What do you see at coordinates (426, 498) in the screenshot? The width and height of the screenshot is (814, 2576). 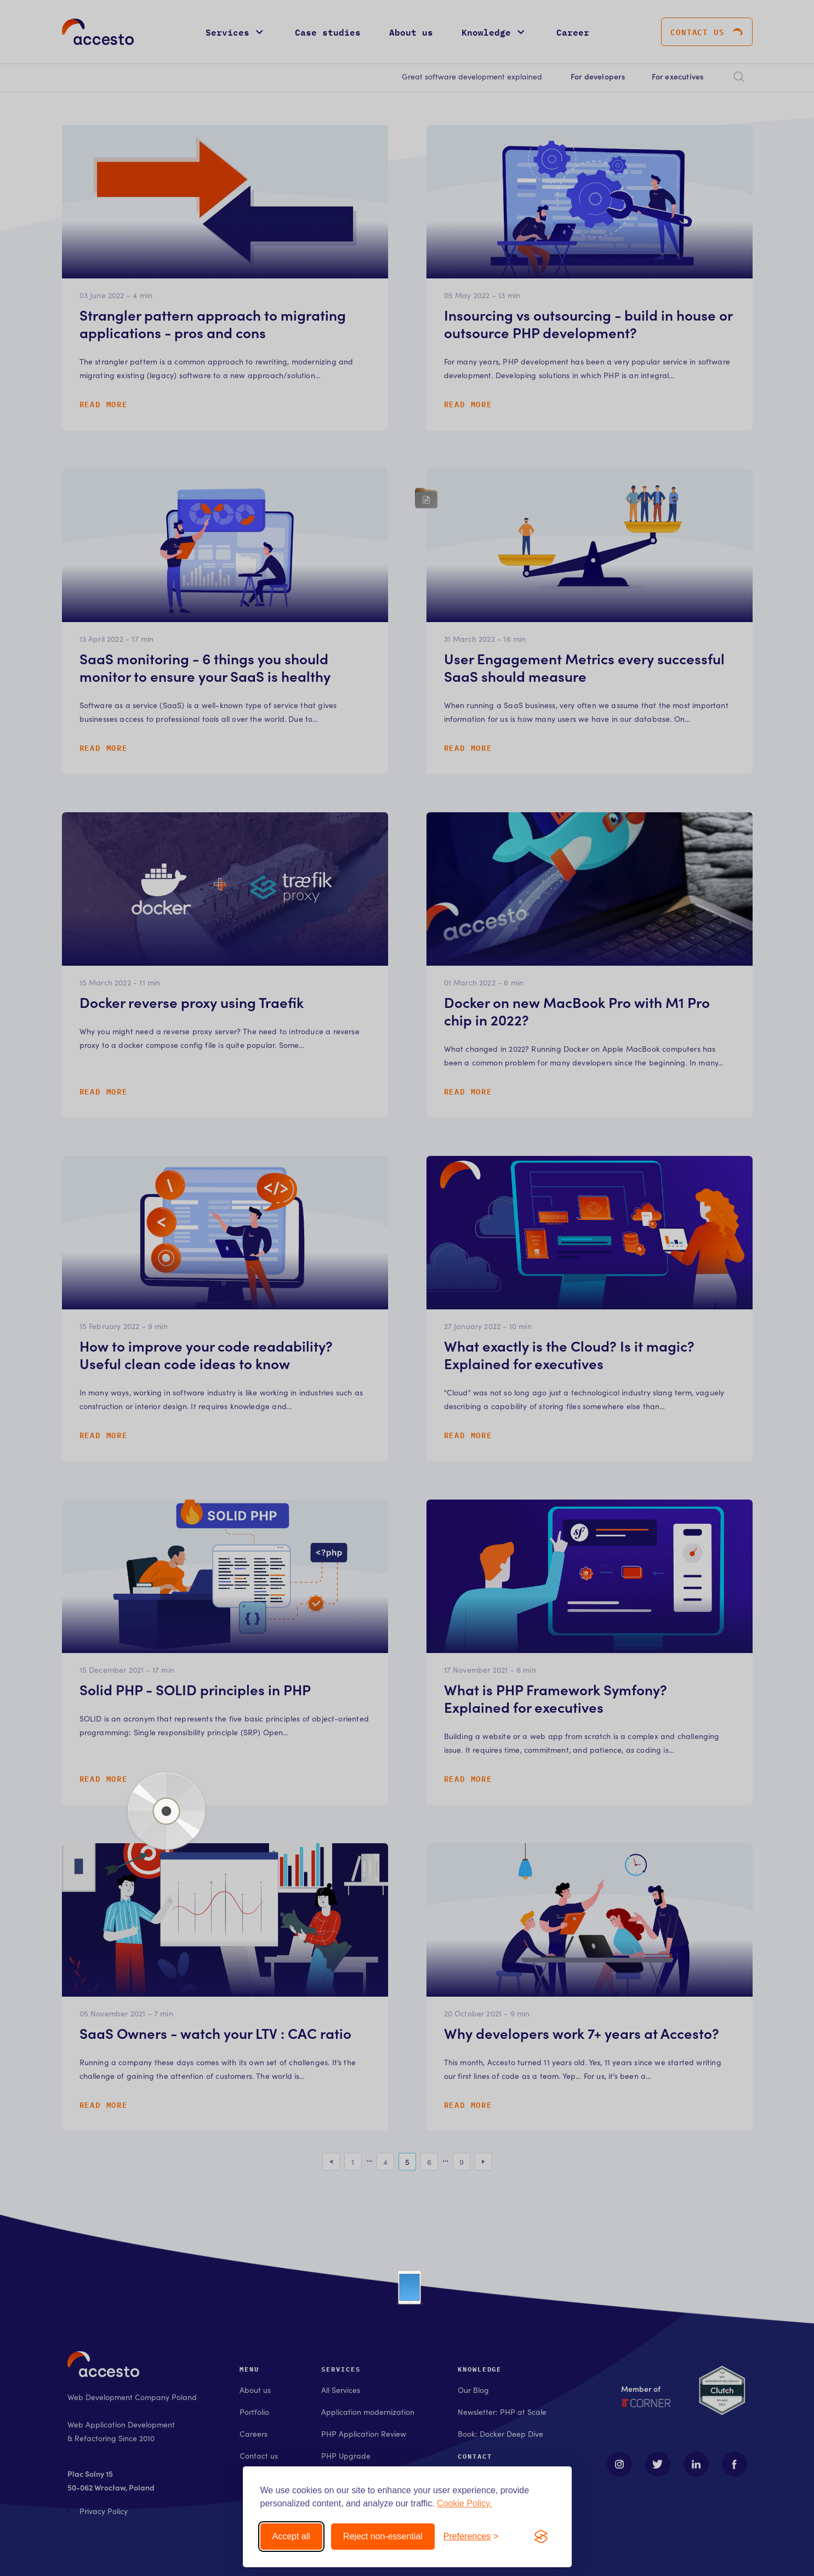 I see `open your documents folder` at bounding box center [426, 498].